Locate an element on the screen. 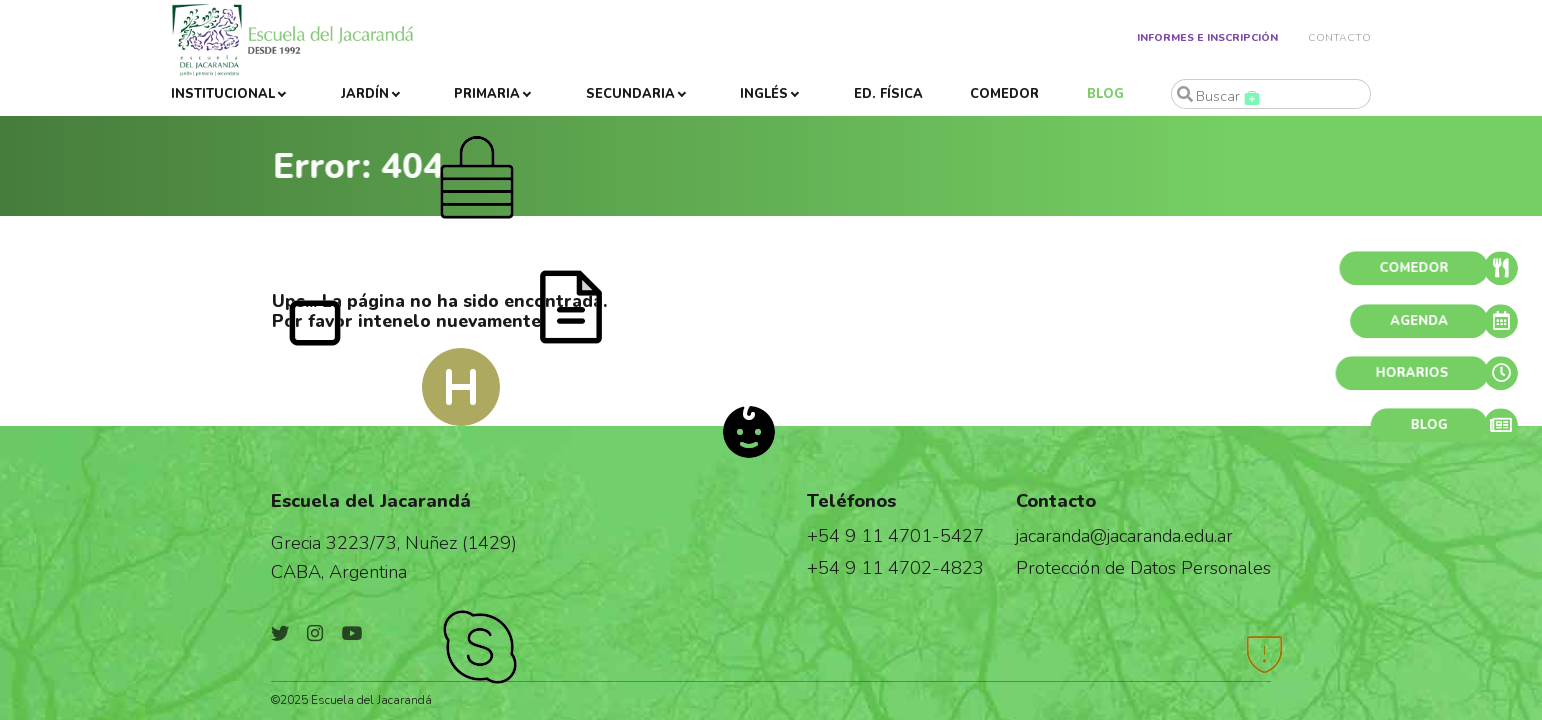 The height and width of the screenshot is (720, 1542). open skype app is located at coordinates (480, 647).